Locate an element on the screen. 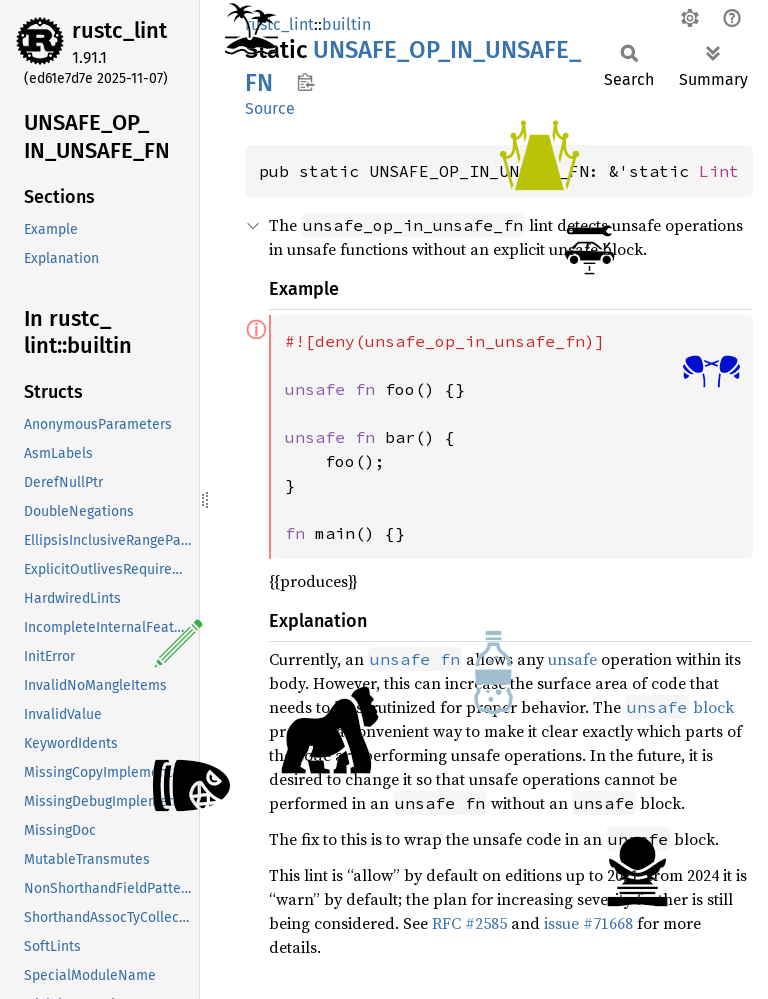 Image resolution: width=768 pixels, height=999 pixels. gorilla character or avatar selection is located at coordinates (330, 730).